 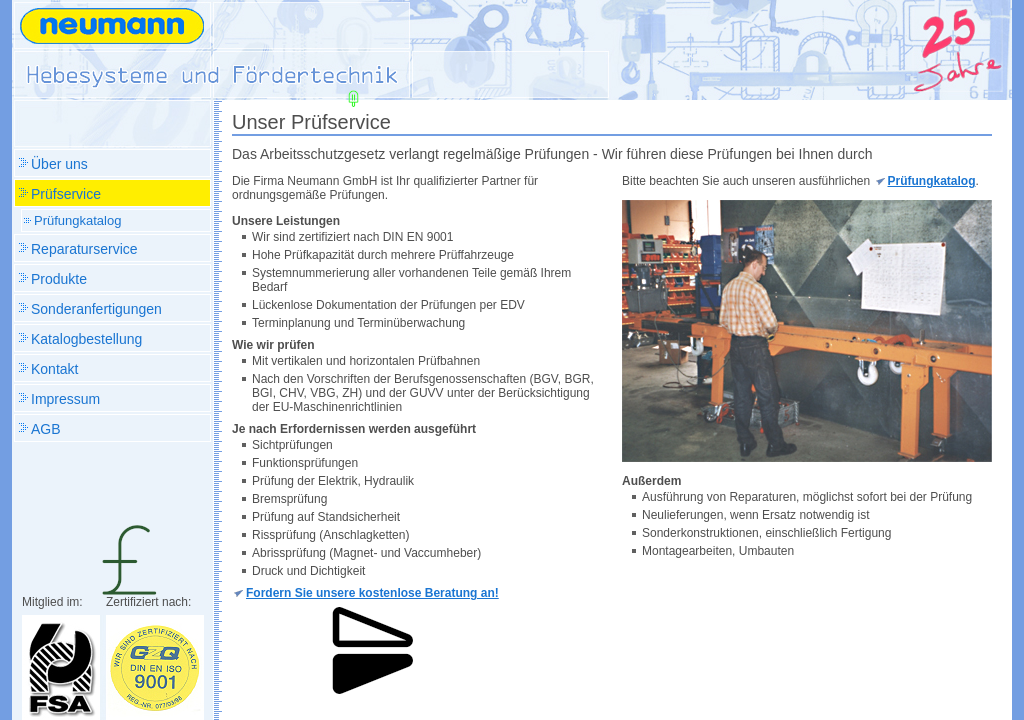 I want to click on view prices in british pounds, so click(x=132, y=561).